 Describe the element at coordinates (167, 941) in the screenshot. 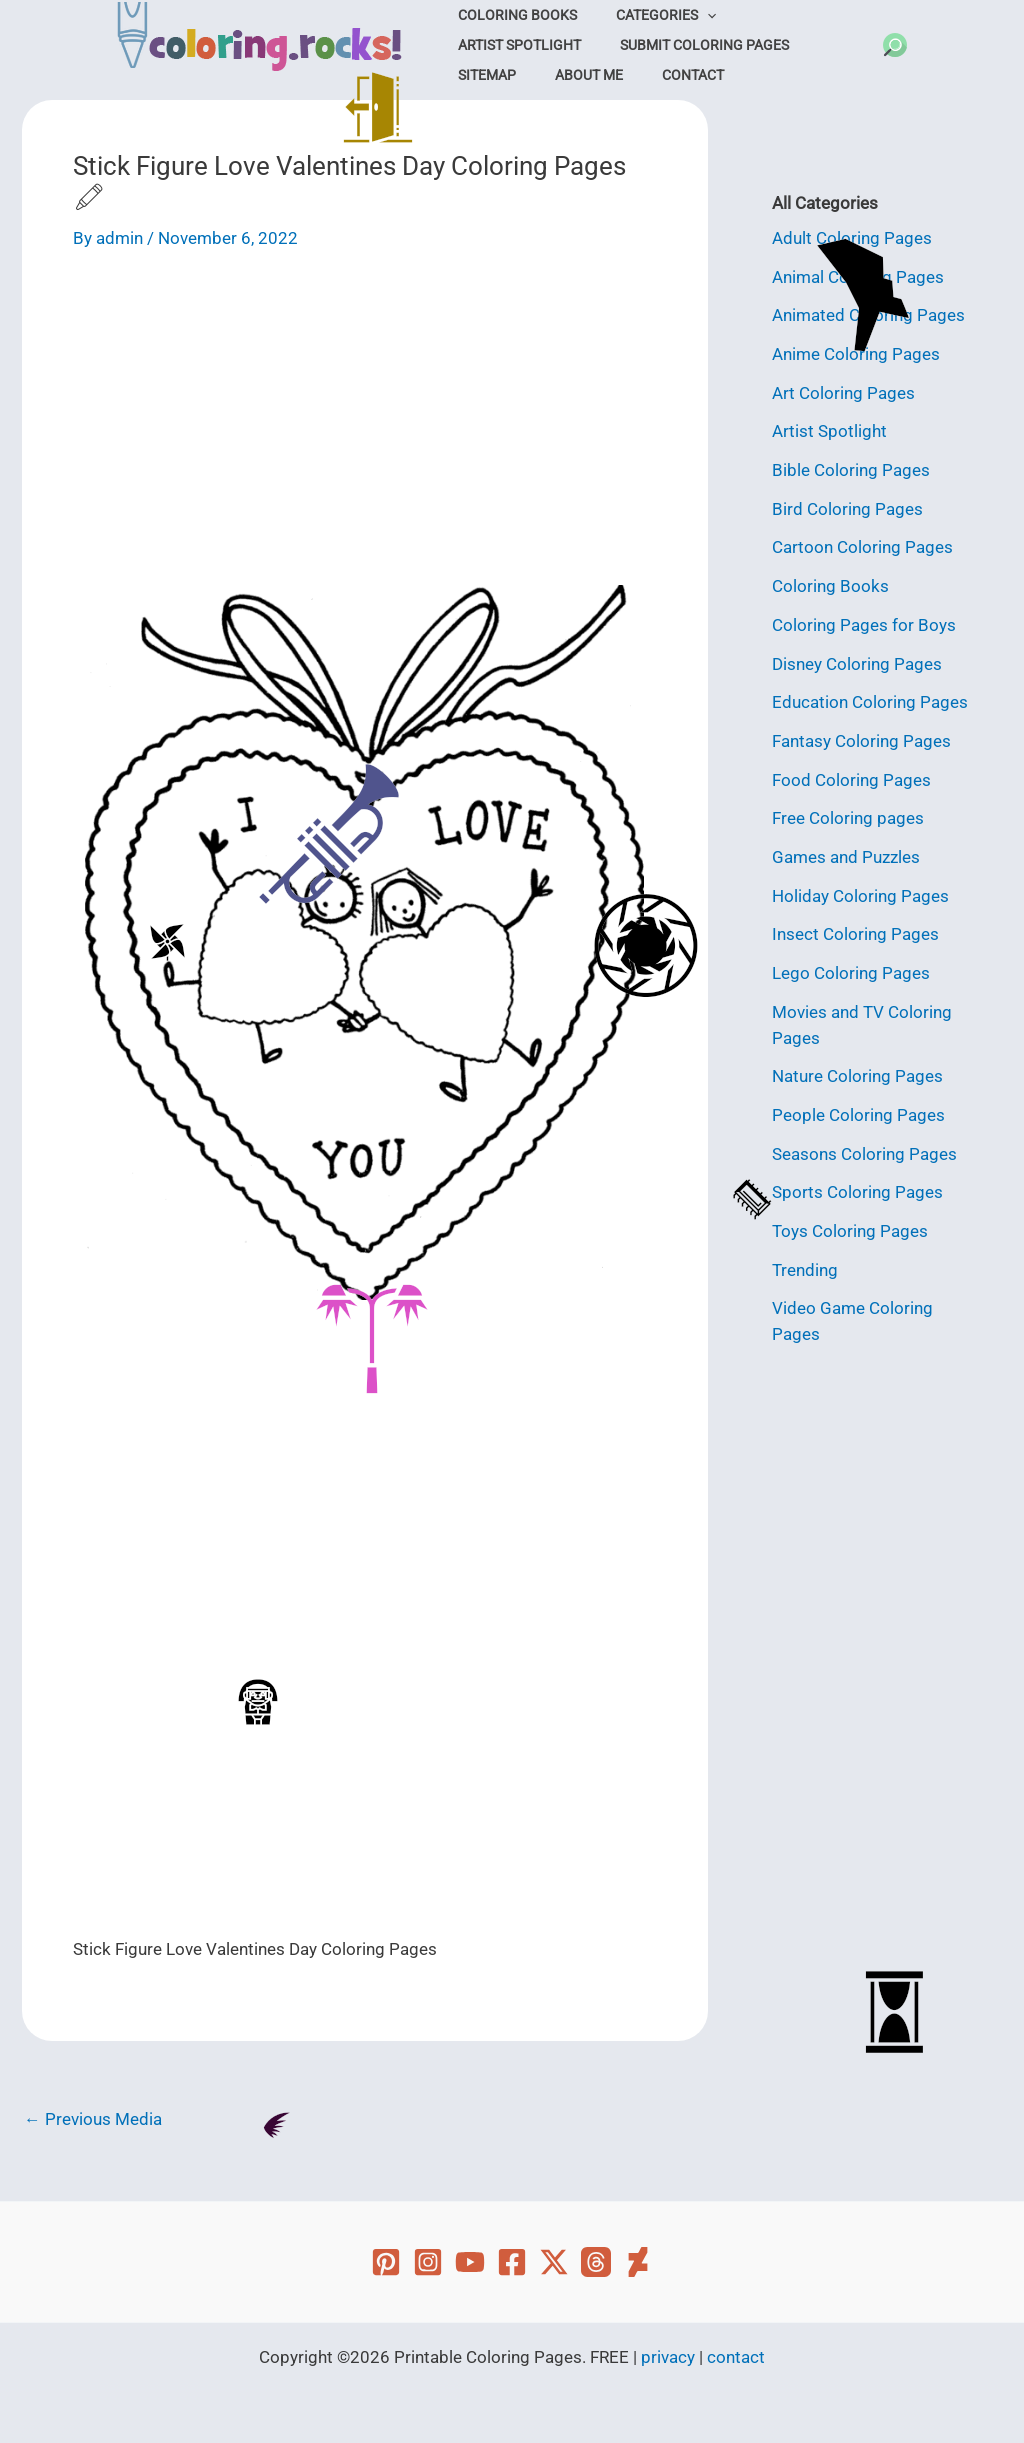

I see `a decorative or playful element indicating games or toys` at that location.